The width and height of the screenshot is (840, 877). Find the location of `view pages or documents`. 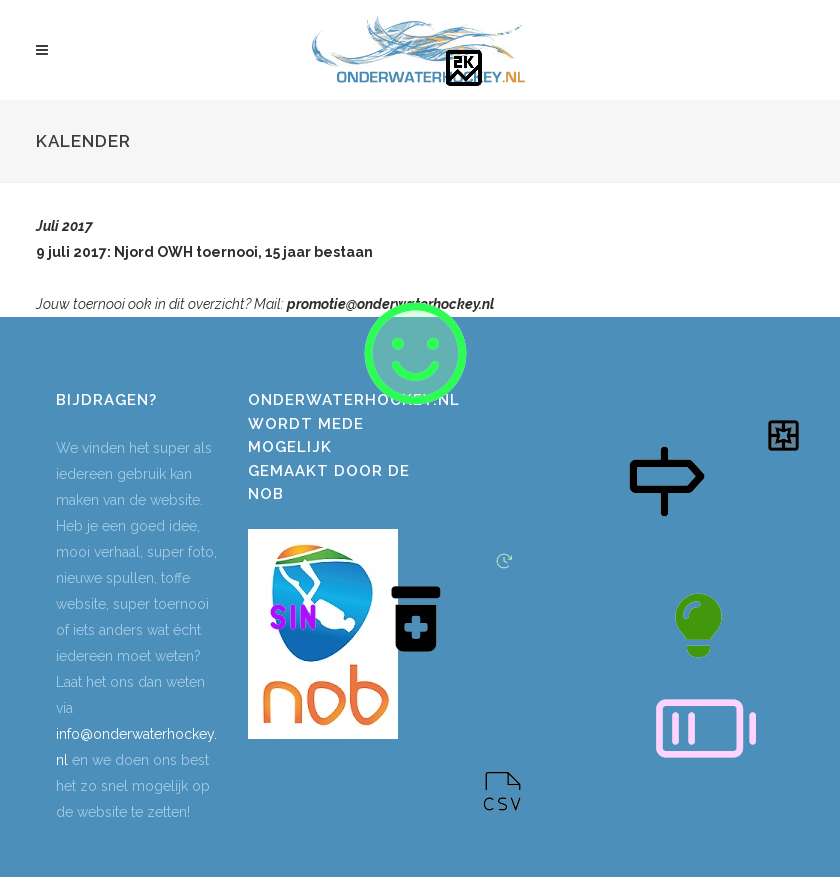

view pages or documents is located at coordinates (783, 435).